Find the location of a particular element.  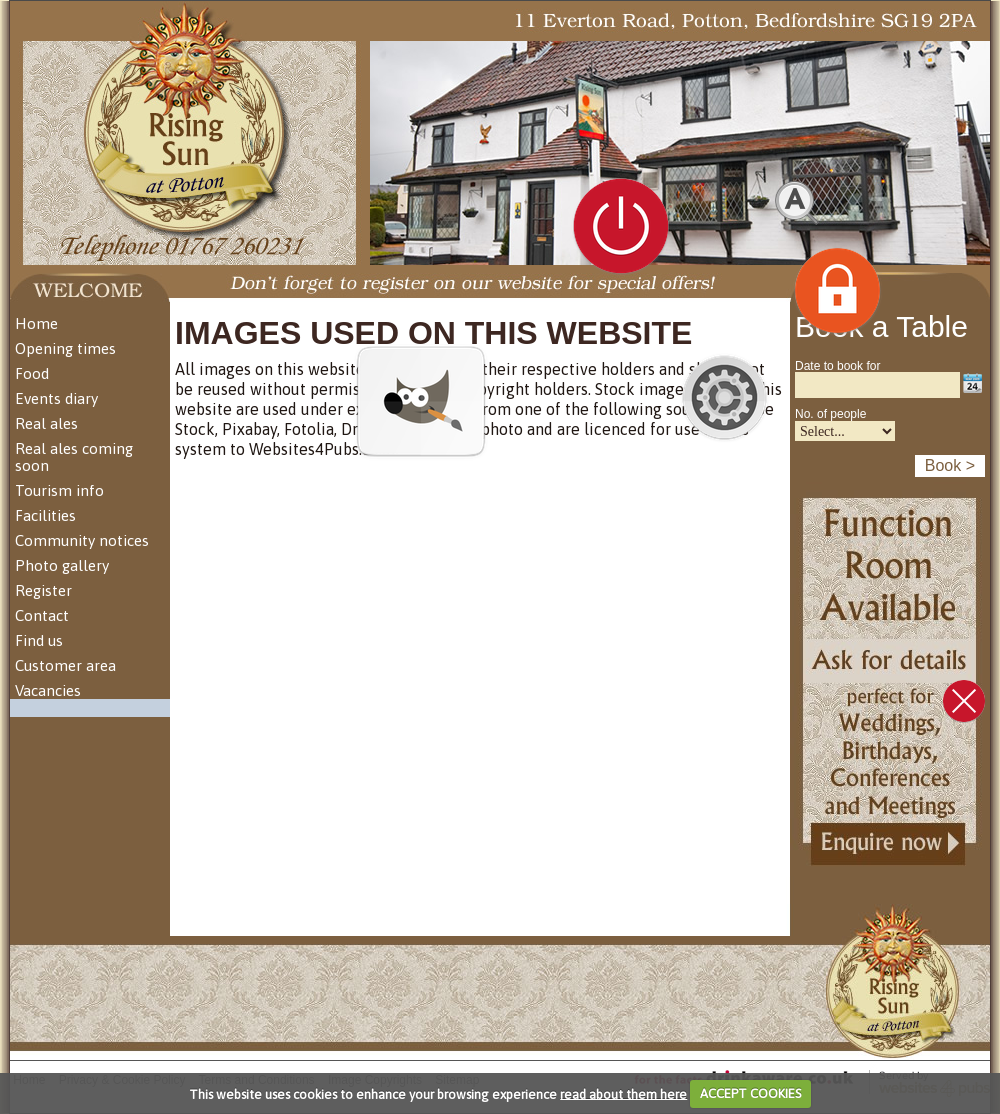

view file properties and settings is located at coordinates (724, 397).